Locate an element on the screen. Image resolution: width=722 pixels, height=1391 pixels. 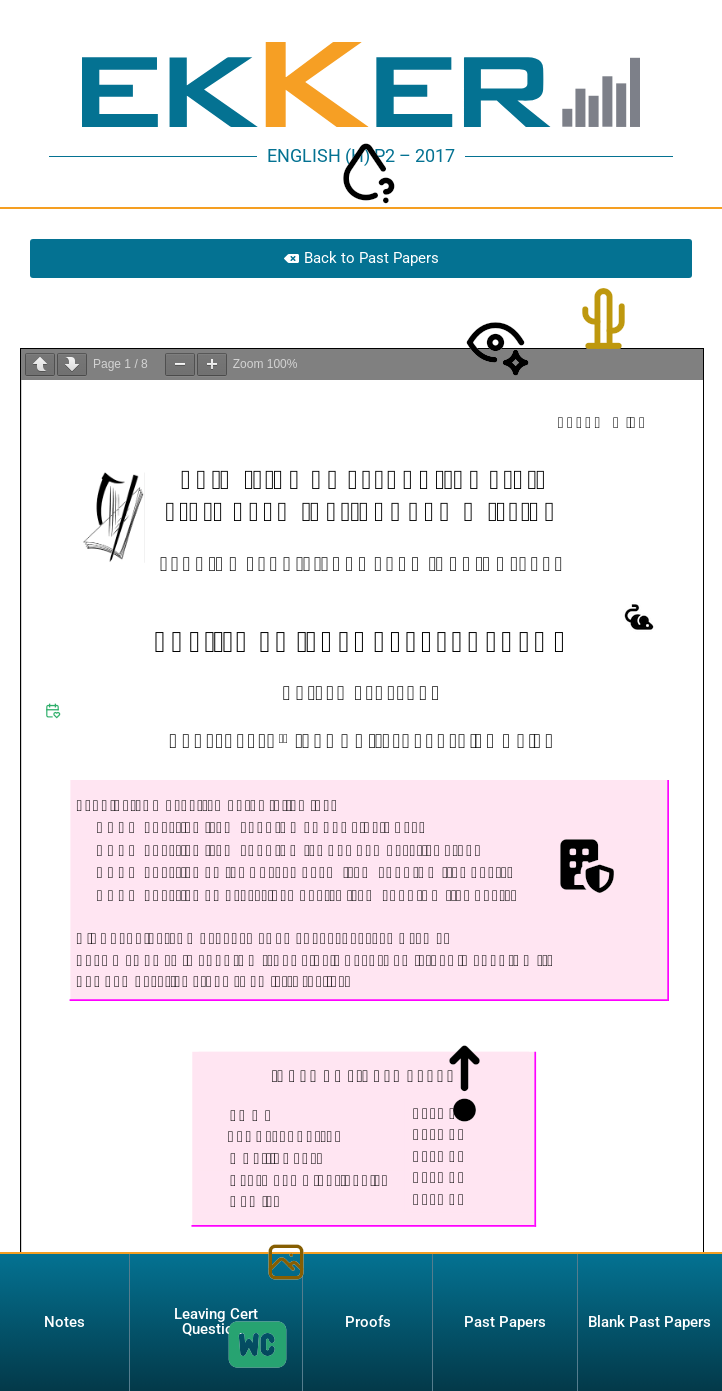
move item up in a list is located at coordinates (464, 1083).